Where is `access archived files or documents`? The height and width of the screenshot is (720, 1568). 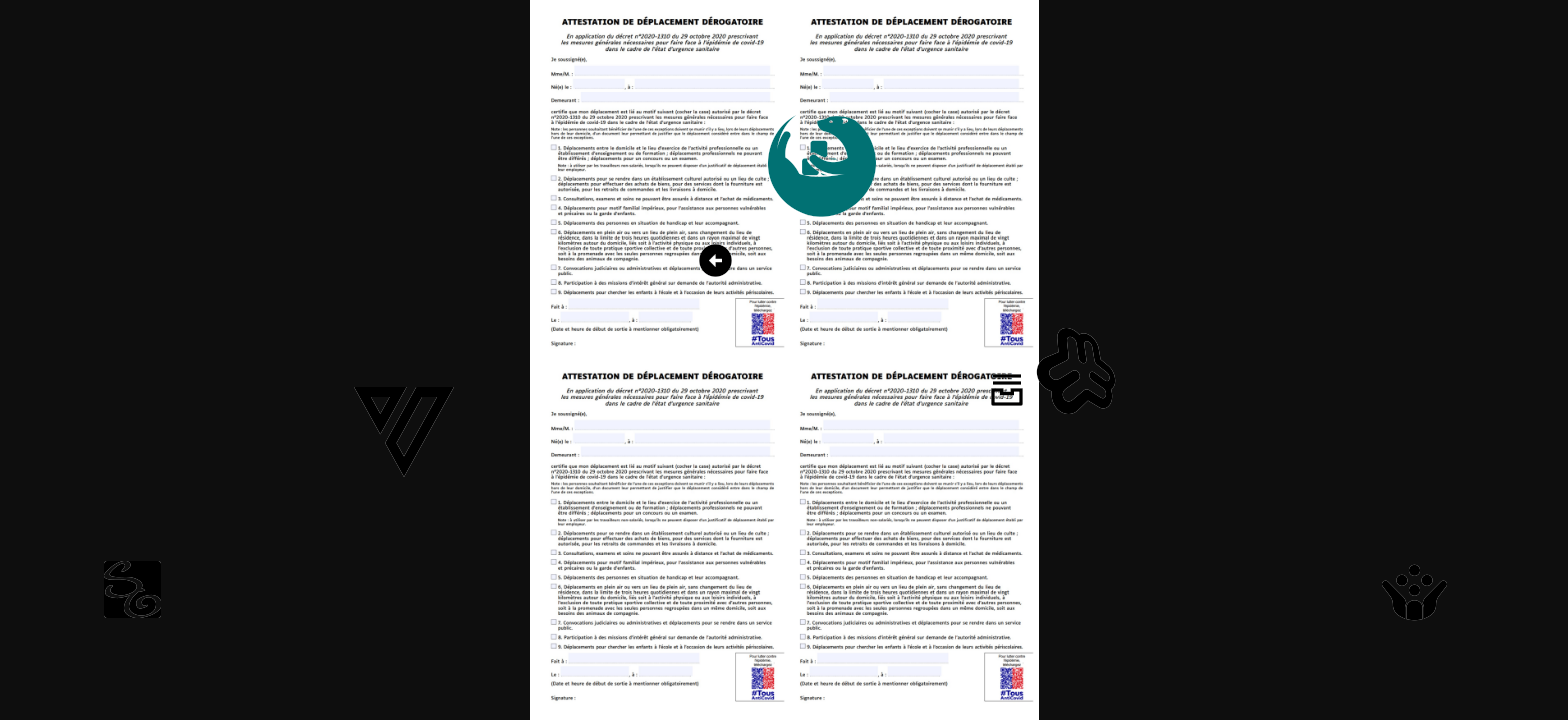
access archived files or documents is located at coordinates (1007, 390).